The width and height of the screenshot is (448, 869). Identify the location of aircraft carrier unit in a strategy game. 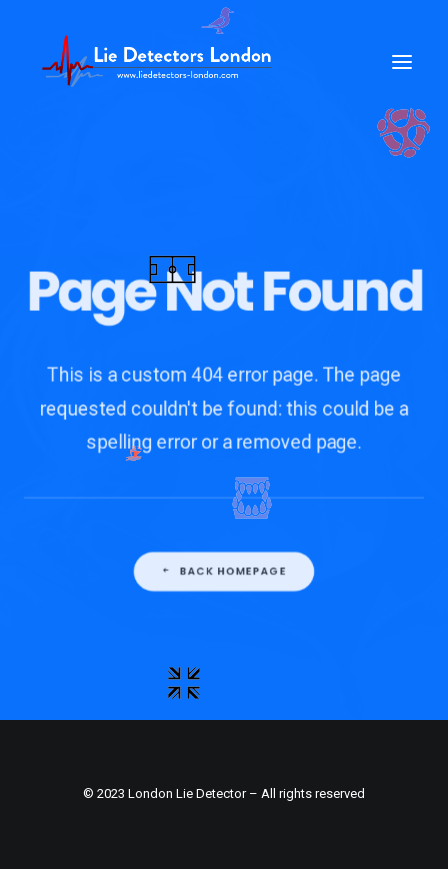
(134, 454).